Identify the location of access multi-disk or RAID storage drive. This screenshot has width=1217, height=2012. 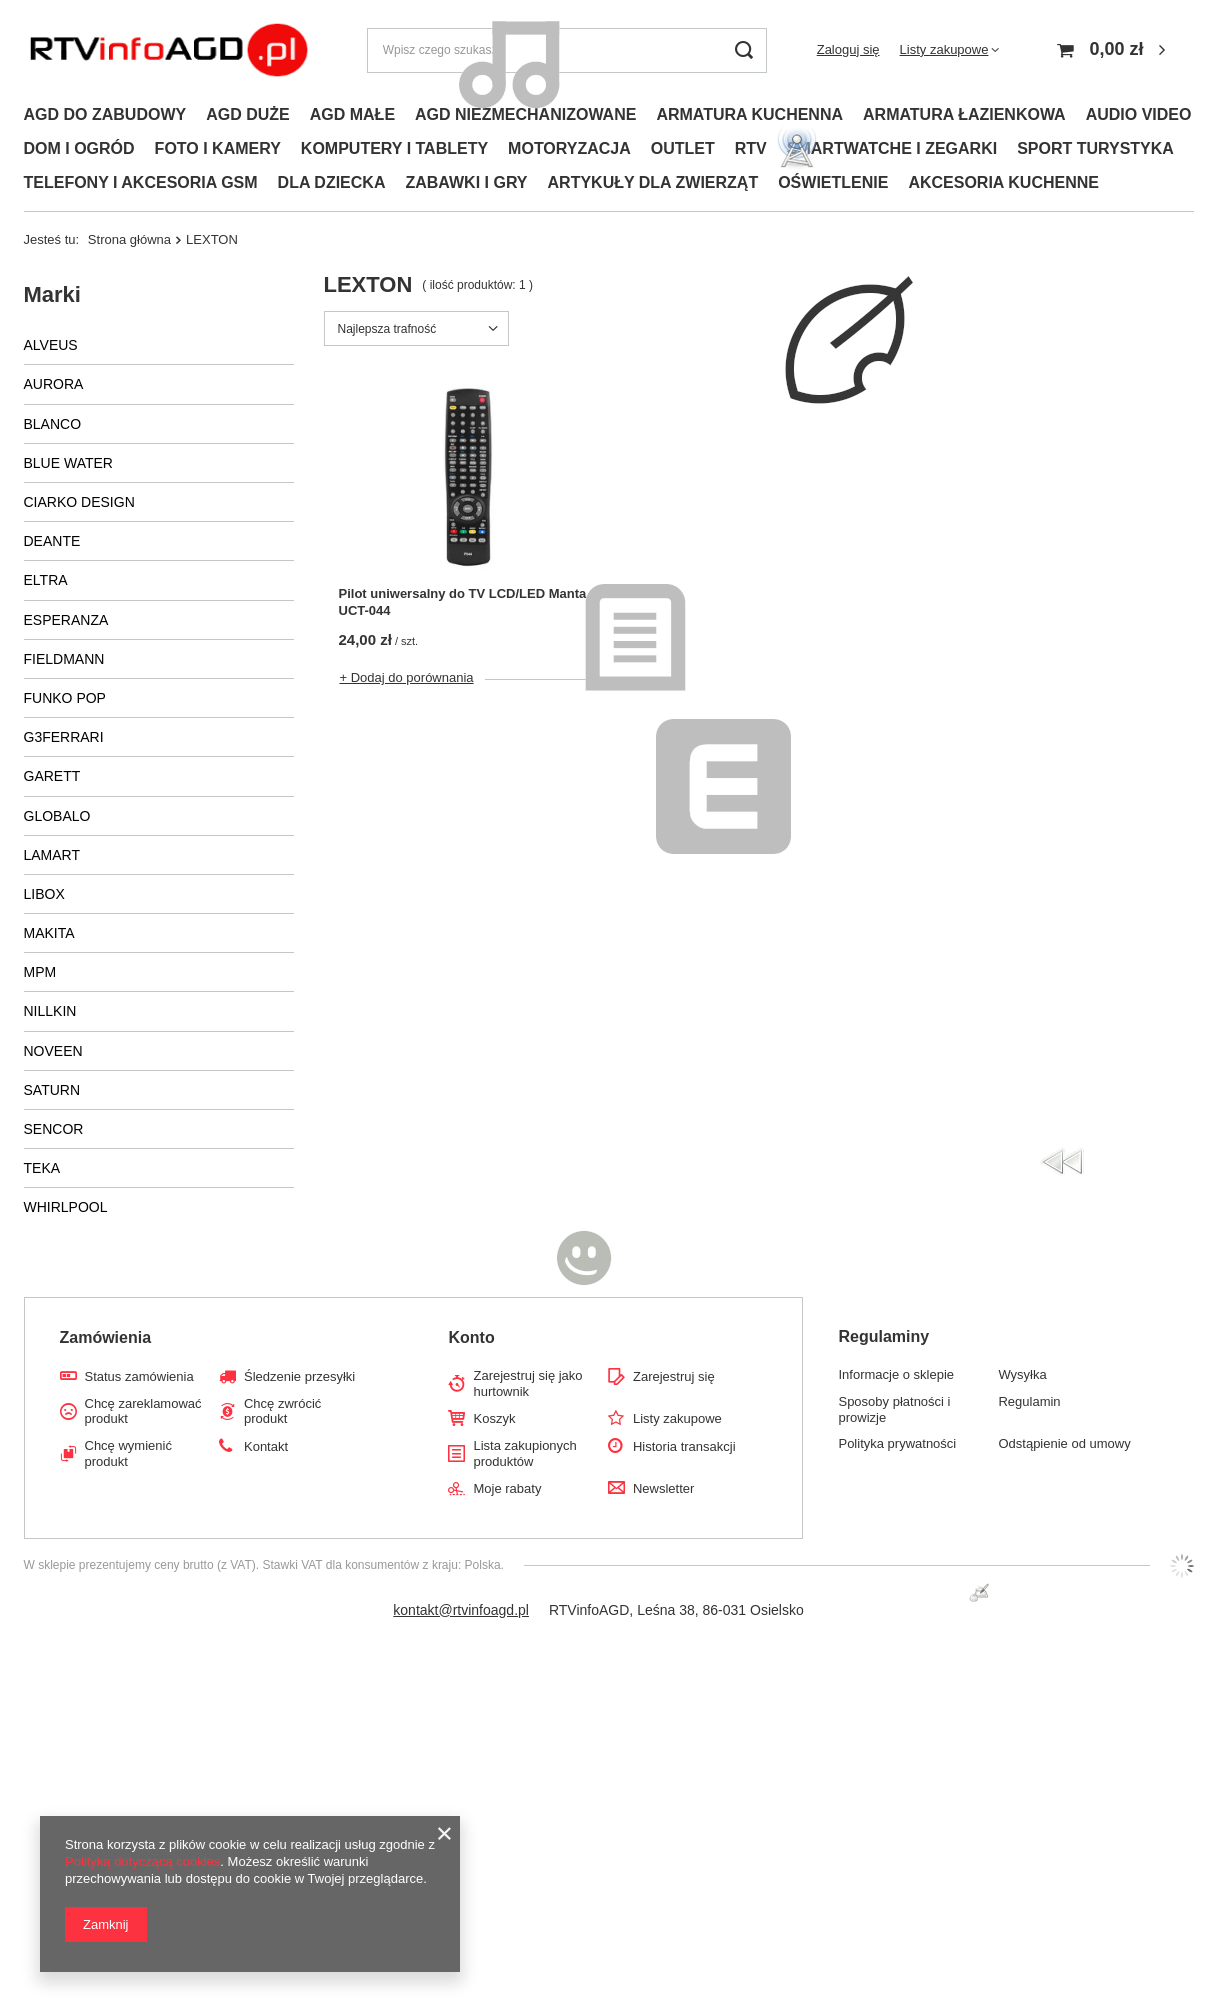
(635, 641).